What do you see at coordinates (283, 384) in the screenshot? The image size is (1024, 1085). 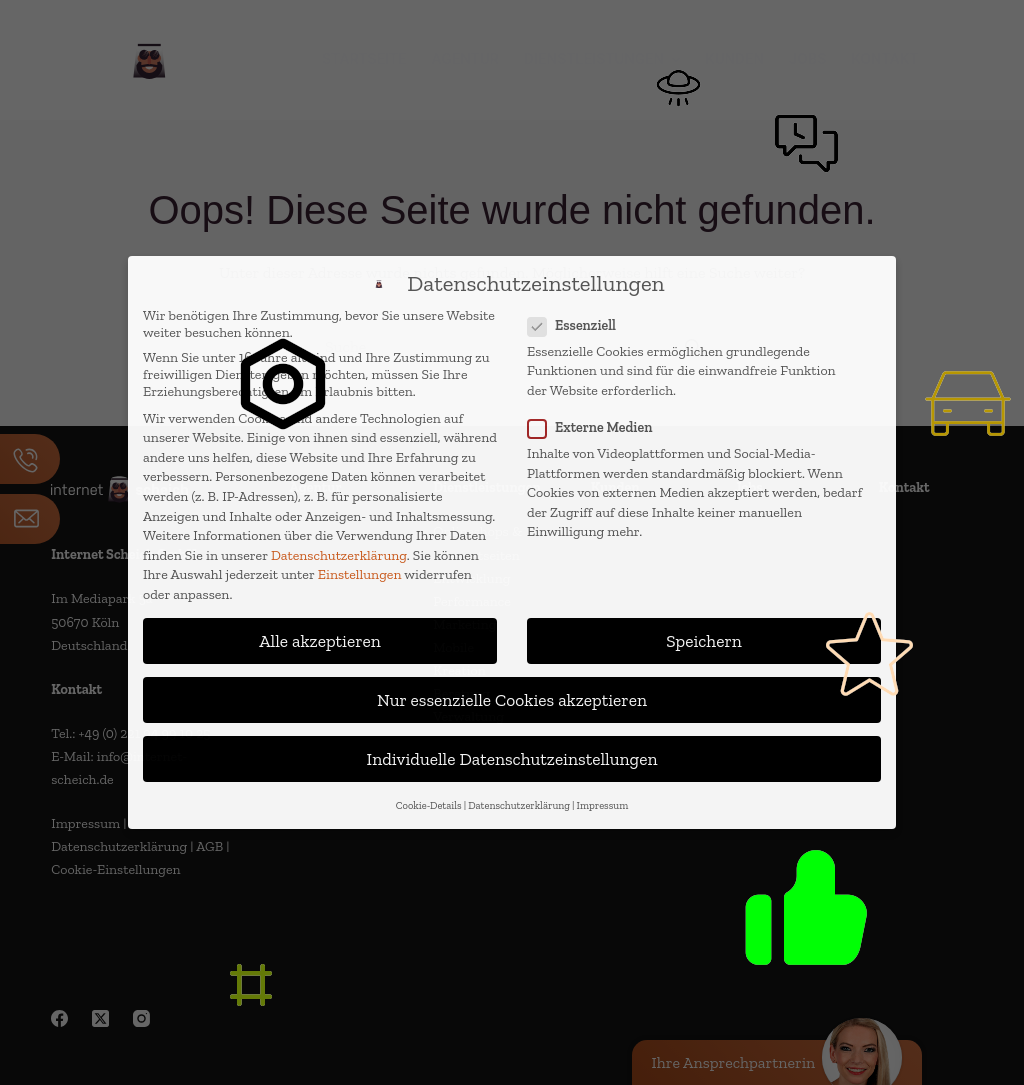 I see `access settings or configuration options` at bounding box center [283, 384].